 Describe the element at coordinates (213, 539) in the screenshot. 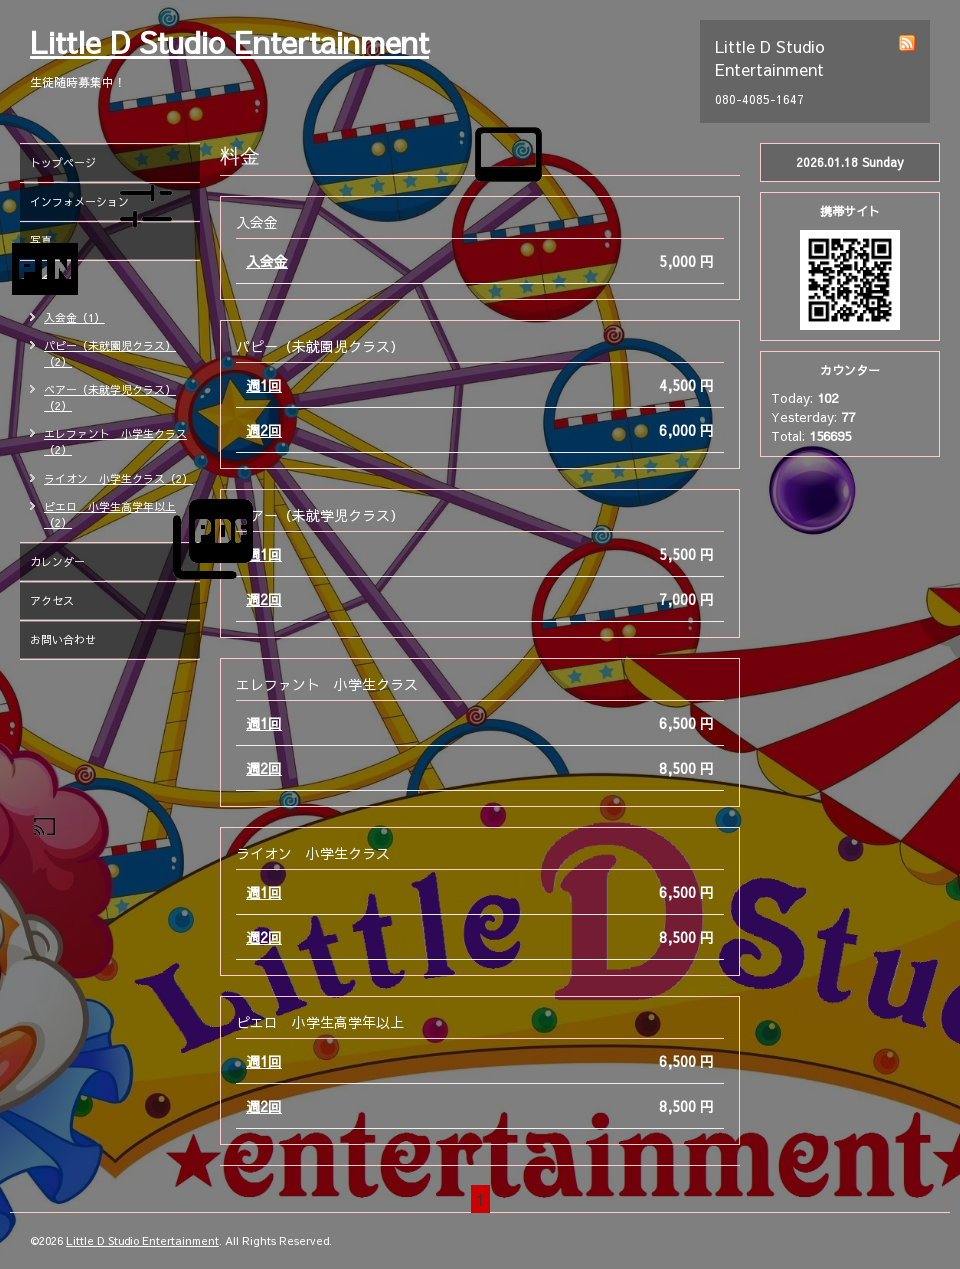

I see `save or export as PDF` at that location.